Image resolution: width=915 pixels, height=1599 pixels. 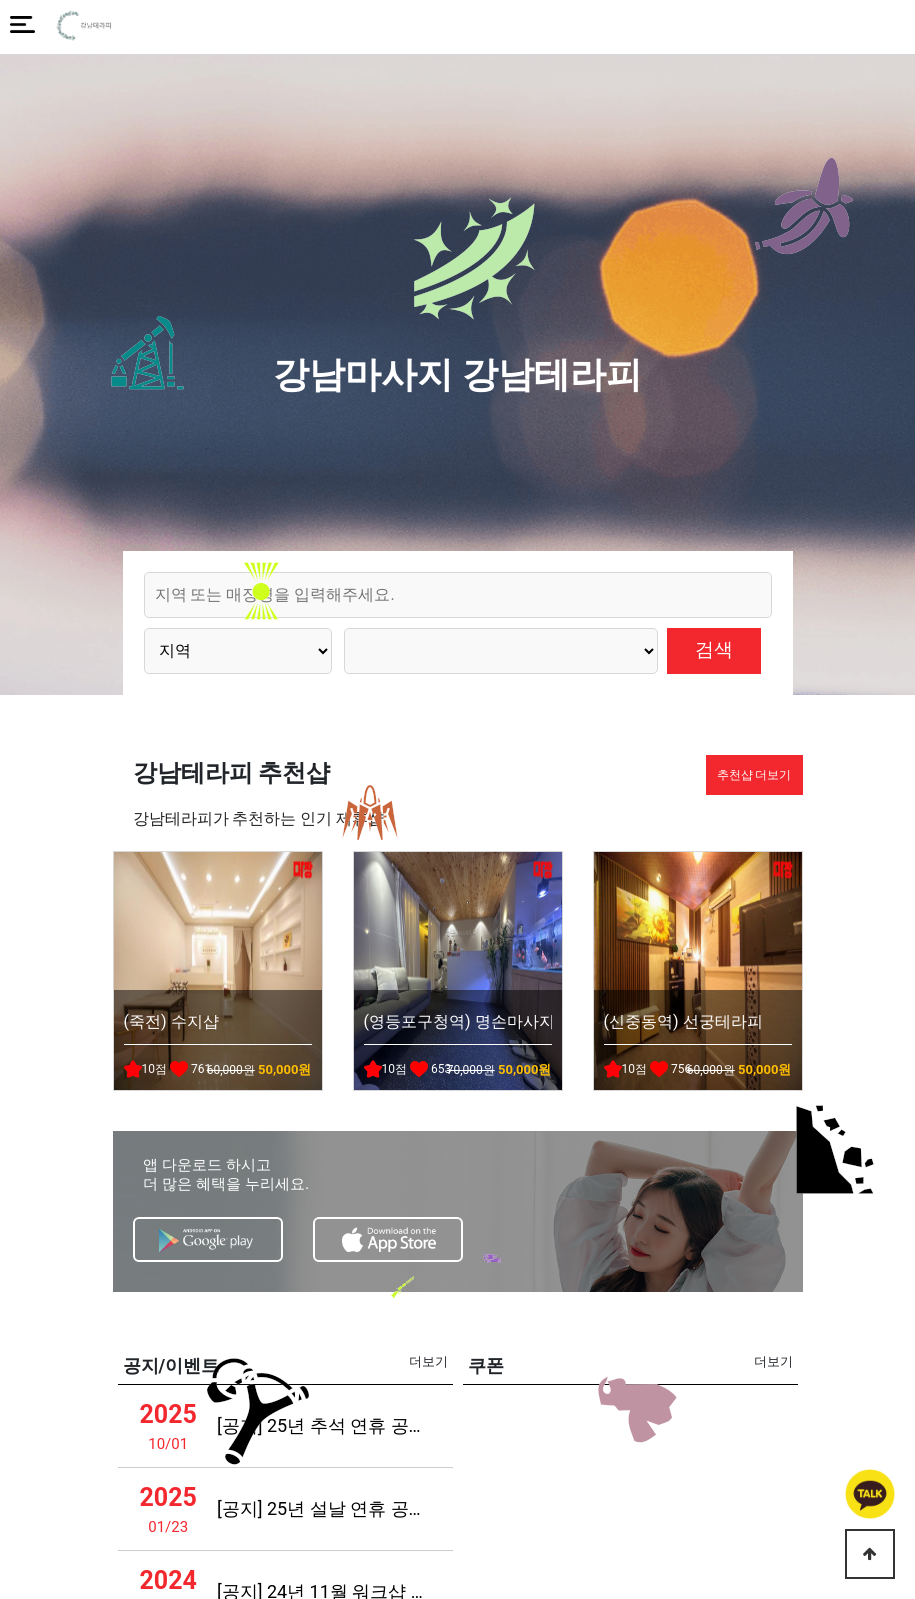 What do you see at coordinates (147, 352) in the screenshot?
I see `access oil production or extraction features` at bounding box center [147, 352].